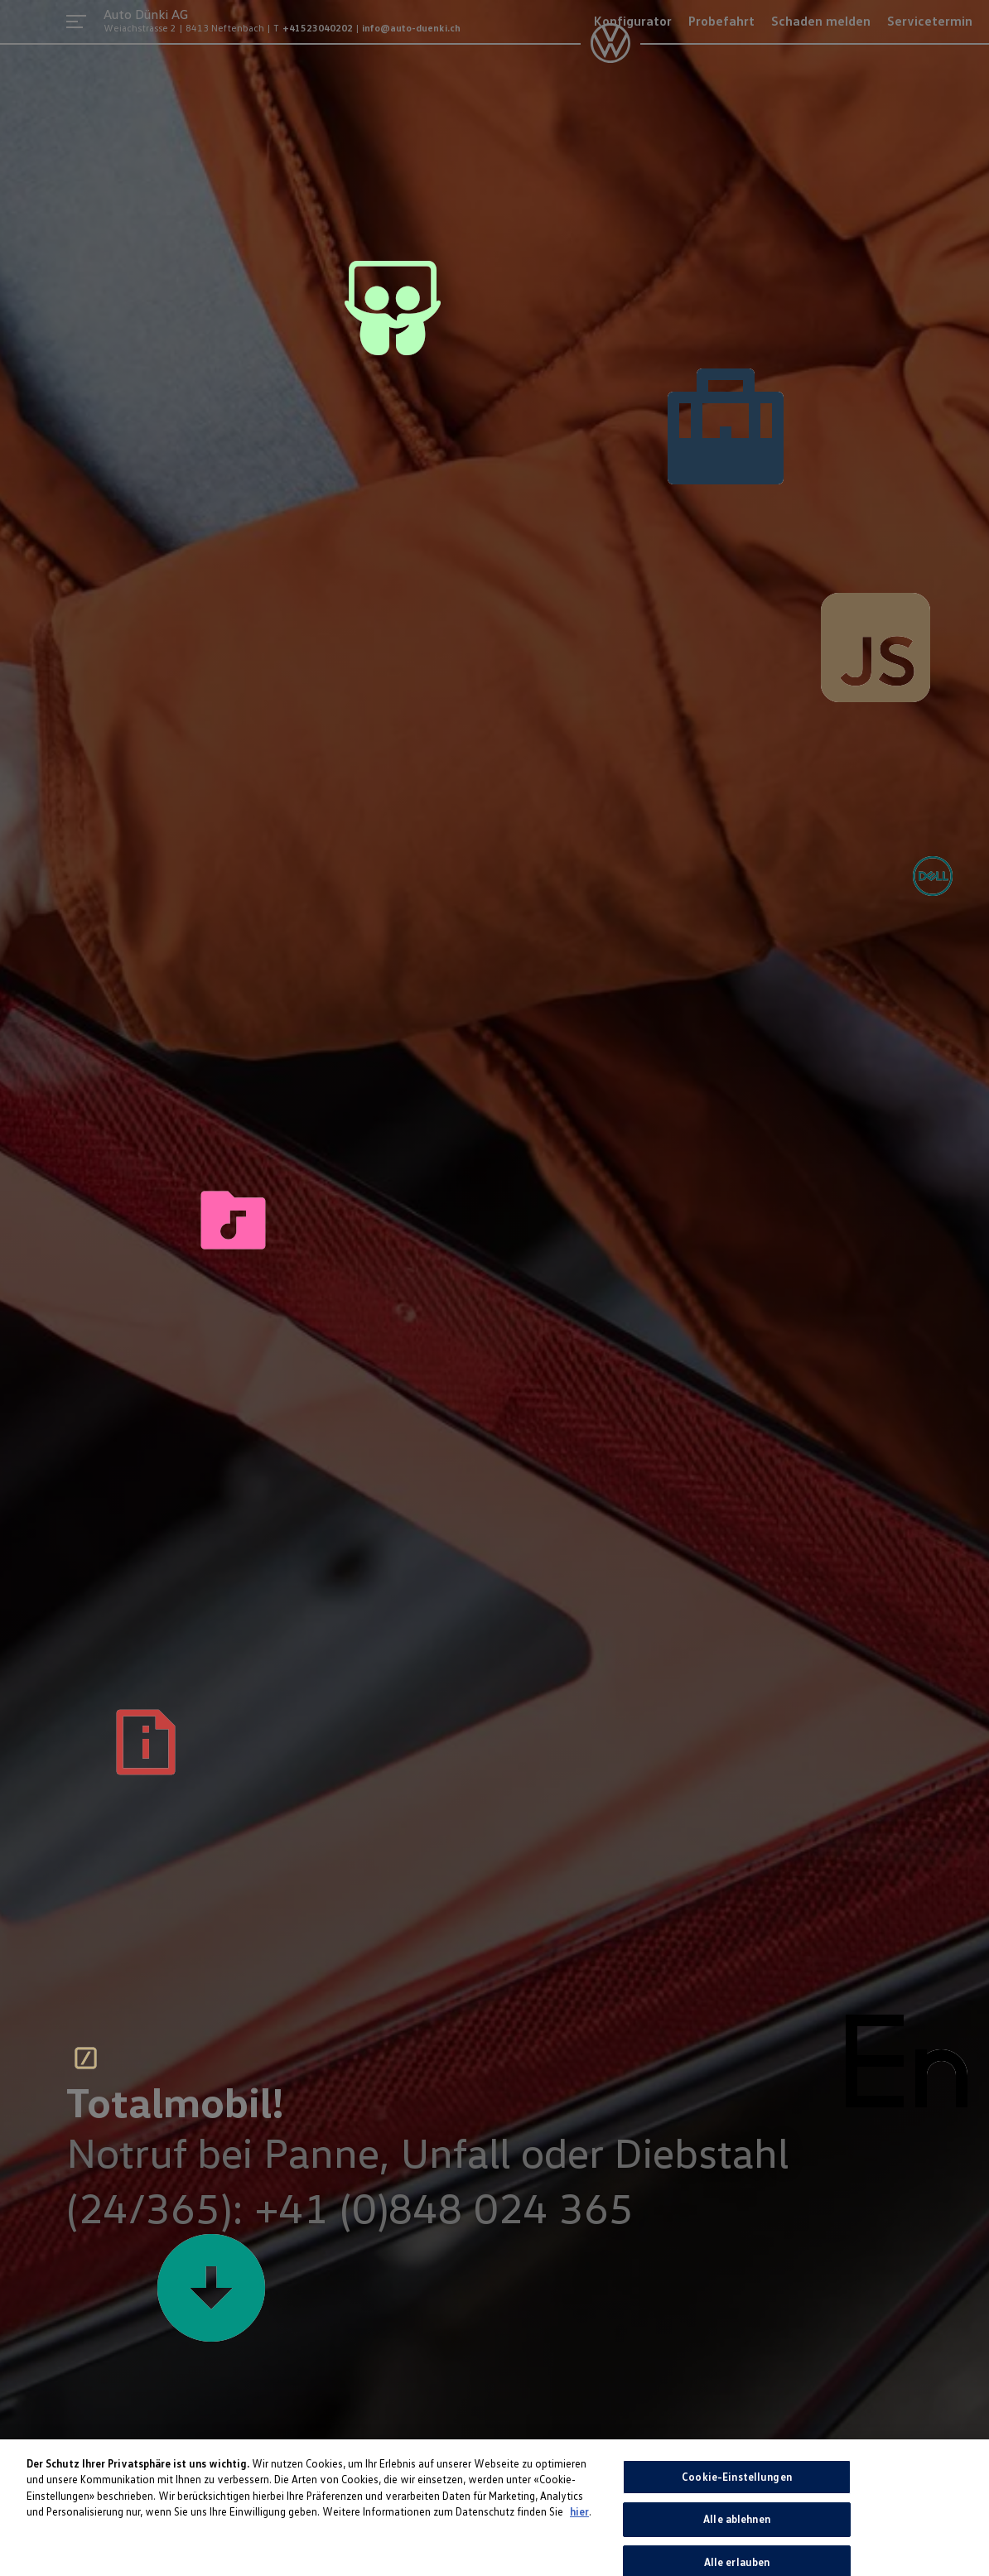 The image size is (989, 2576). I want to click on view file details or properties, so click(146, 1742).